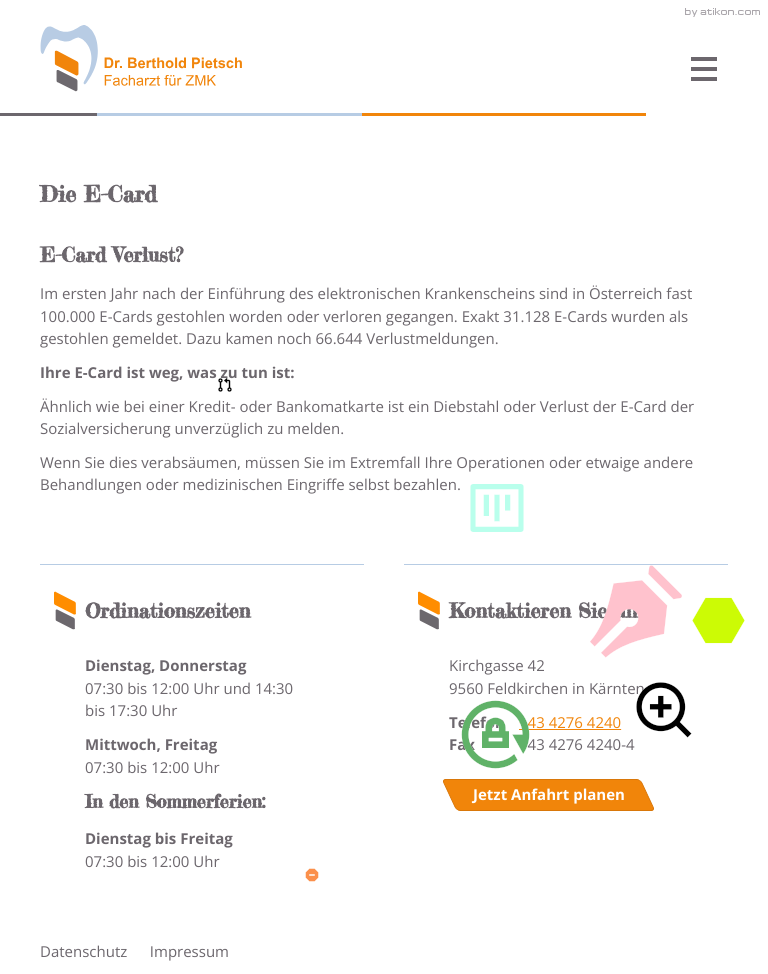 The height and width of the screenshot is (974, 768). I want to click on access drawing or illustration tools, so click(632, 610).